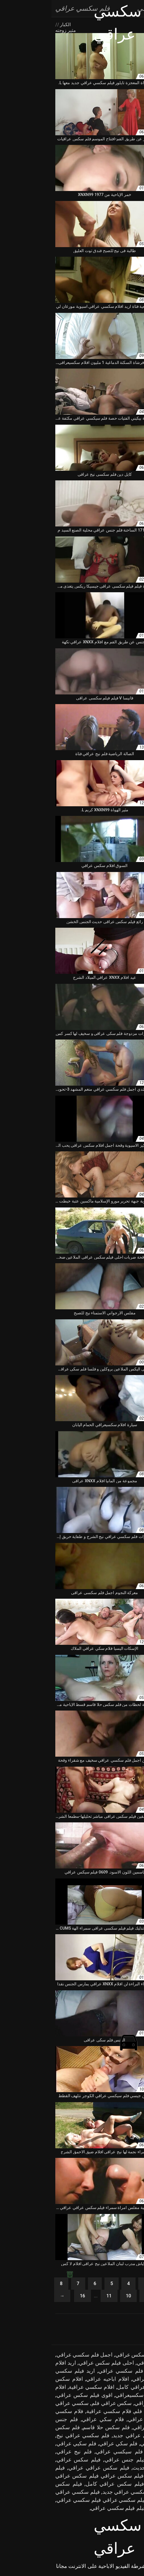  What do you see at coordinates (129, 2042) in the screenshot?
I see `access vehicle or driving settings` at bounding box center [129, 2042].